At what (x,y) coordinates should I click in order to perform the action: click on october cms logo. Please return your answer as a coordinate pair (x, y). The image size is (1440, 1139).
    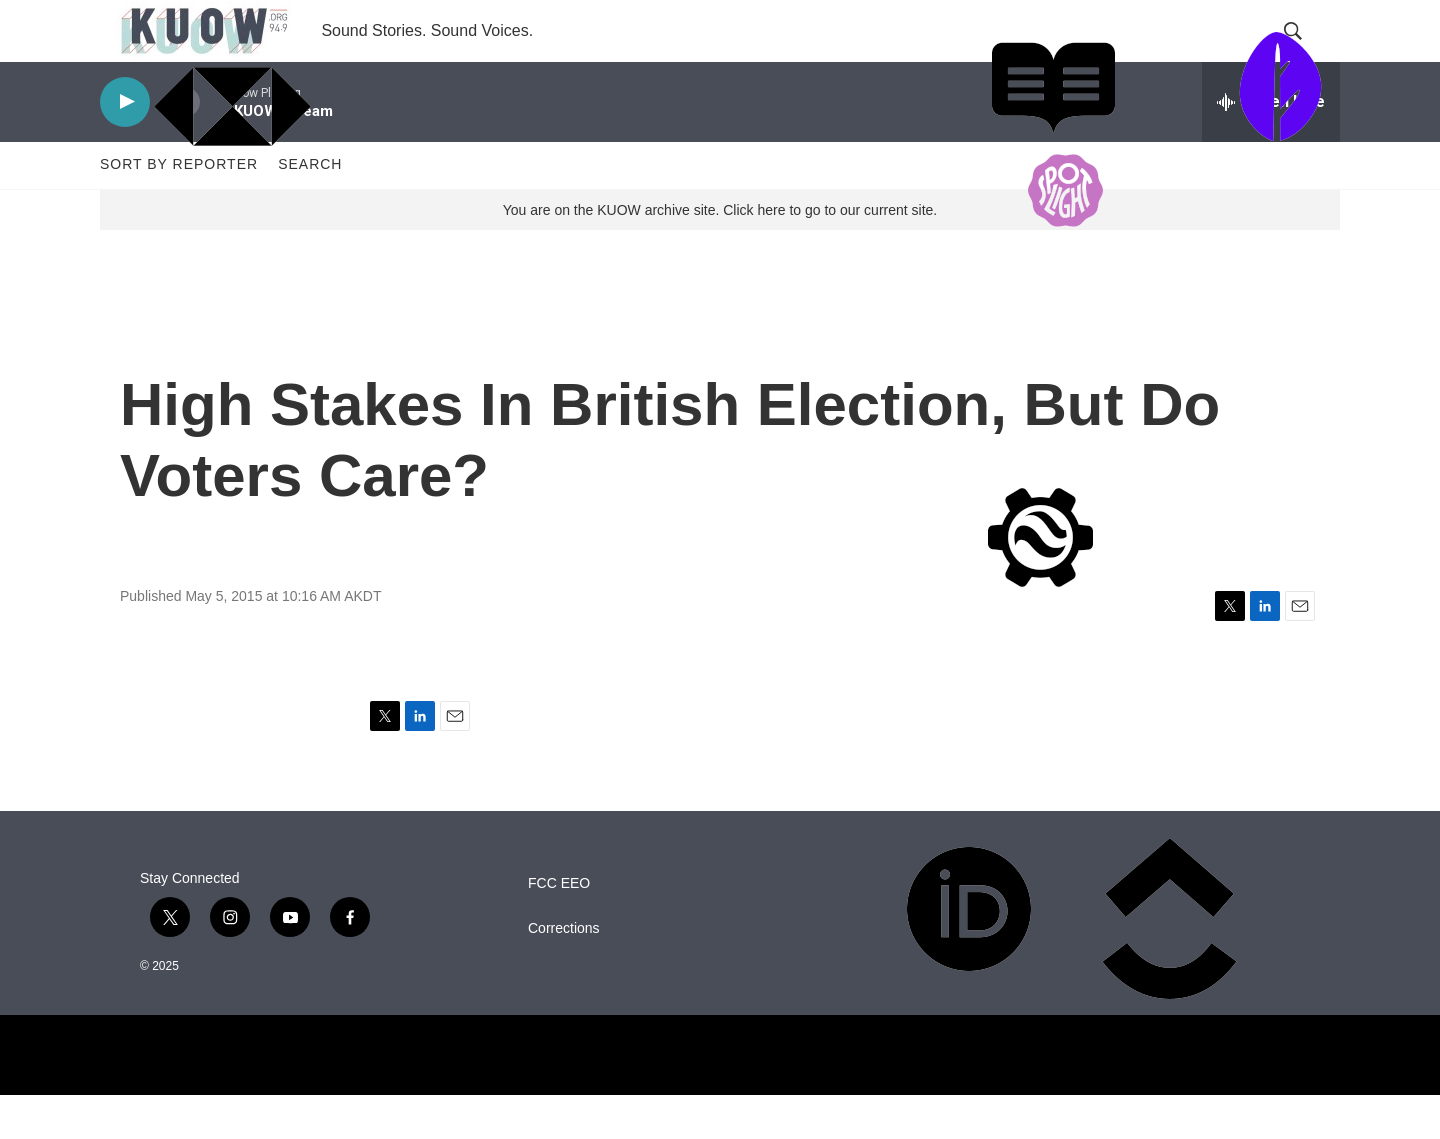
    Looking at the image, I should click on (1280, 86).